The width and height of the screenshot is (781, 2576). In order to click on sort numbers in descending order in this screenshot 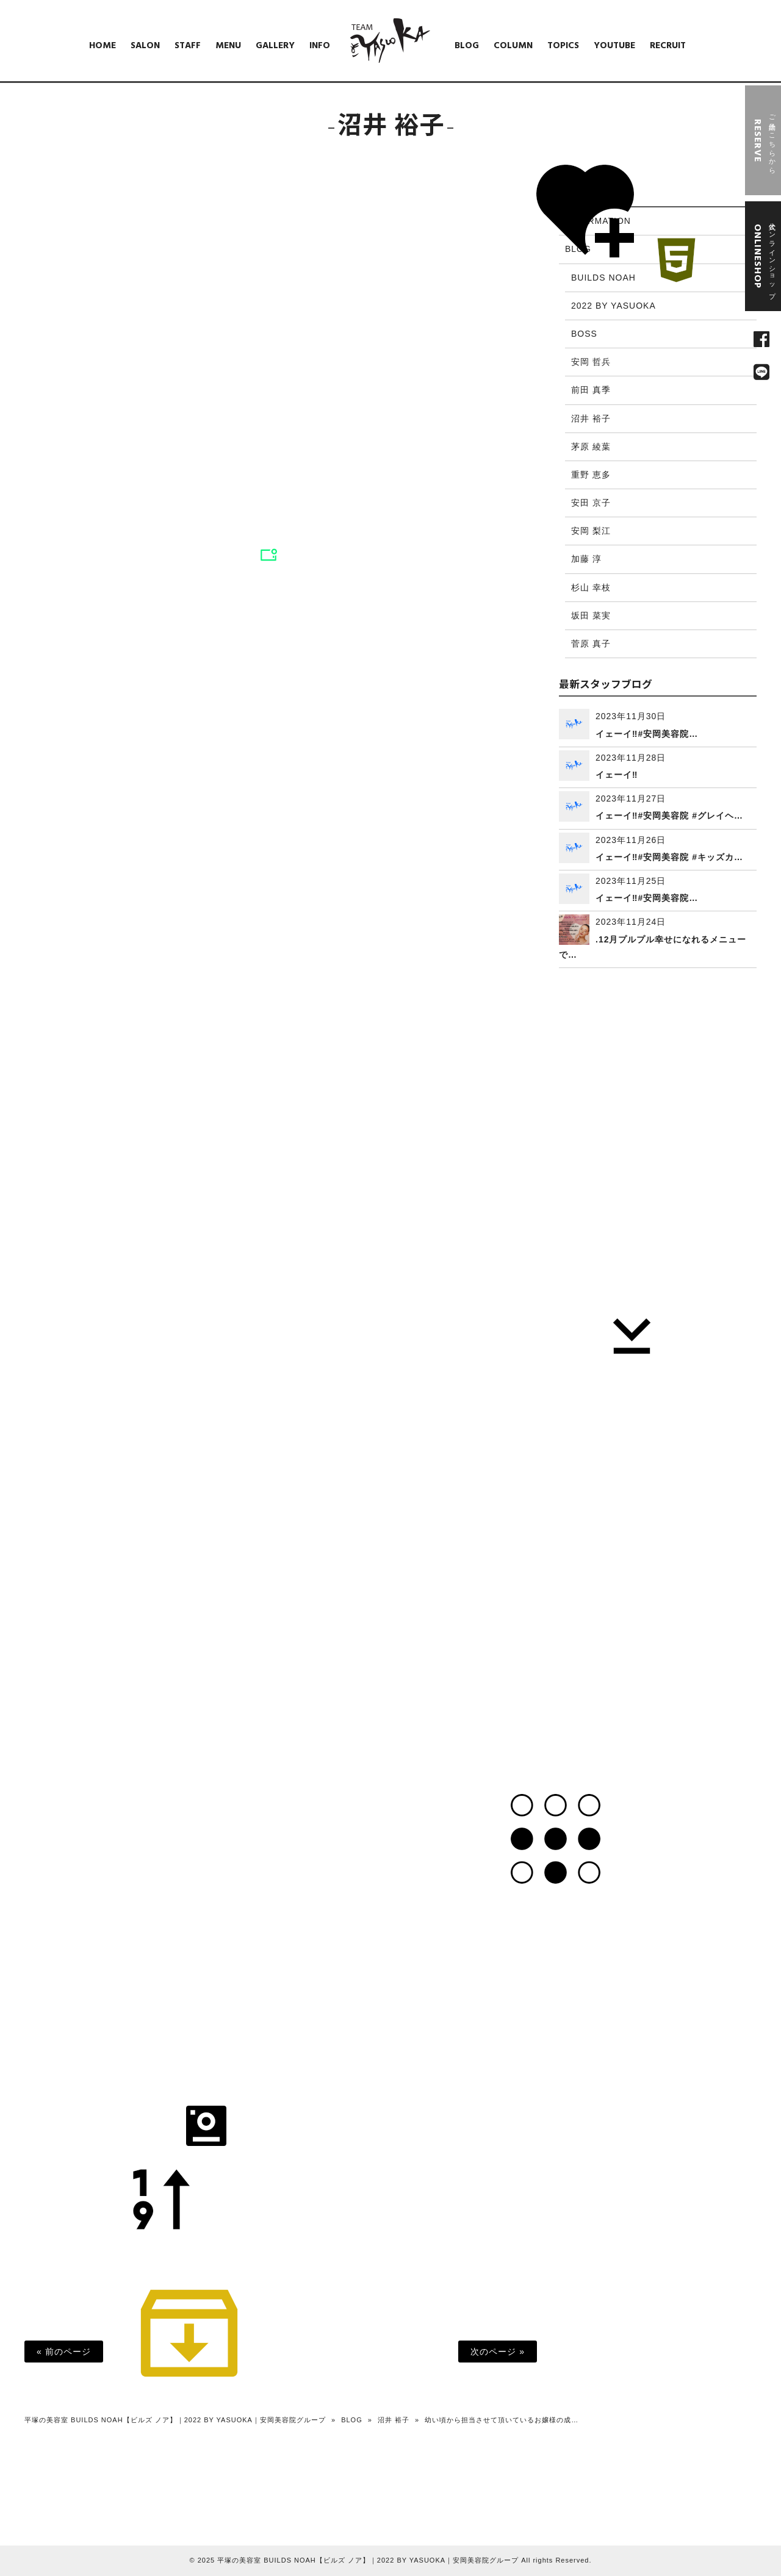, I will do `click(156, 2199)`.